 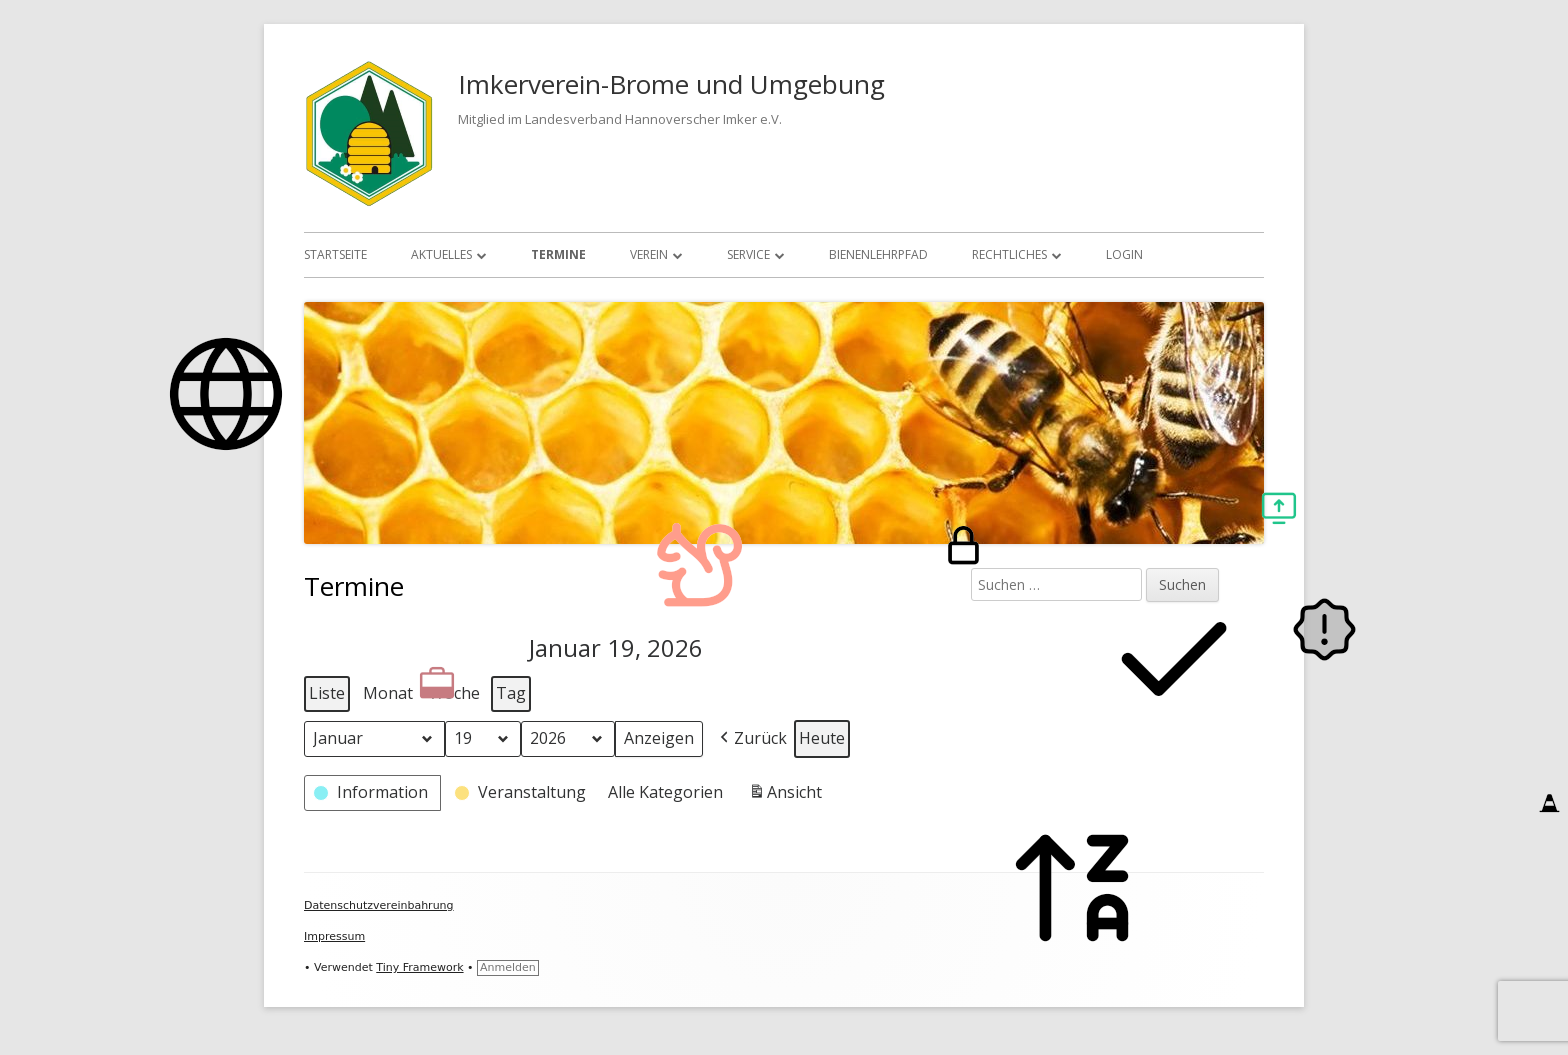 I want to click on upload file to desktop or monitor, so click(x=1279, y=507).